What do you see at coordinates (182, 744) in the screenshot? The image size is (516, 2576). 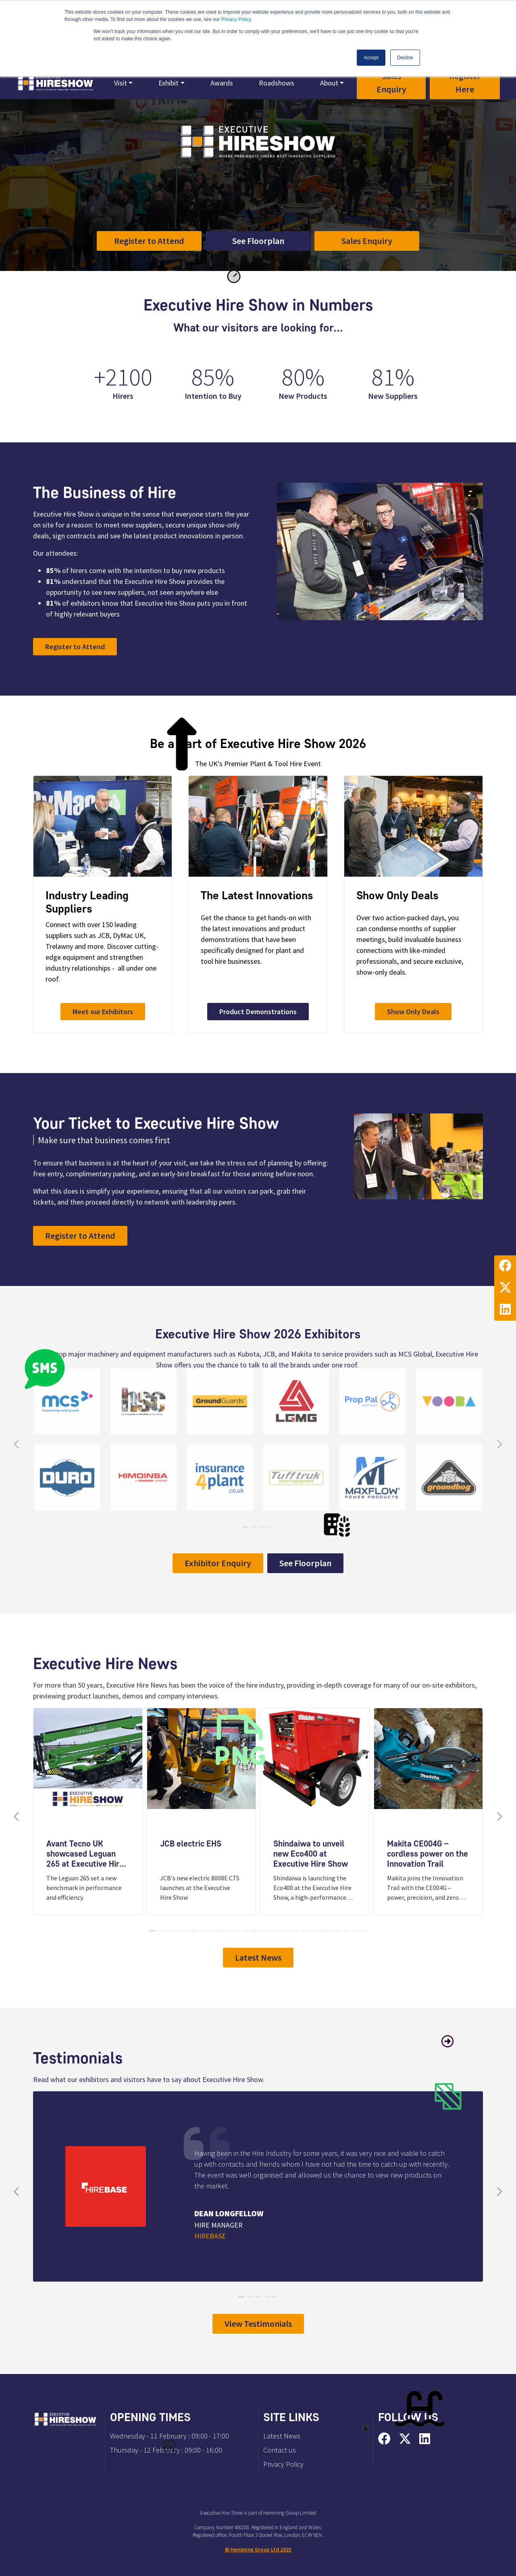 I see `scroll to top of page` at bounding box center [182, 744].